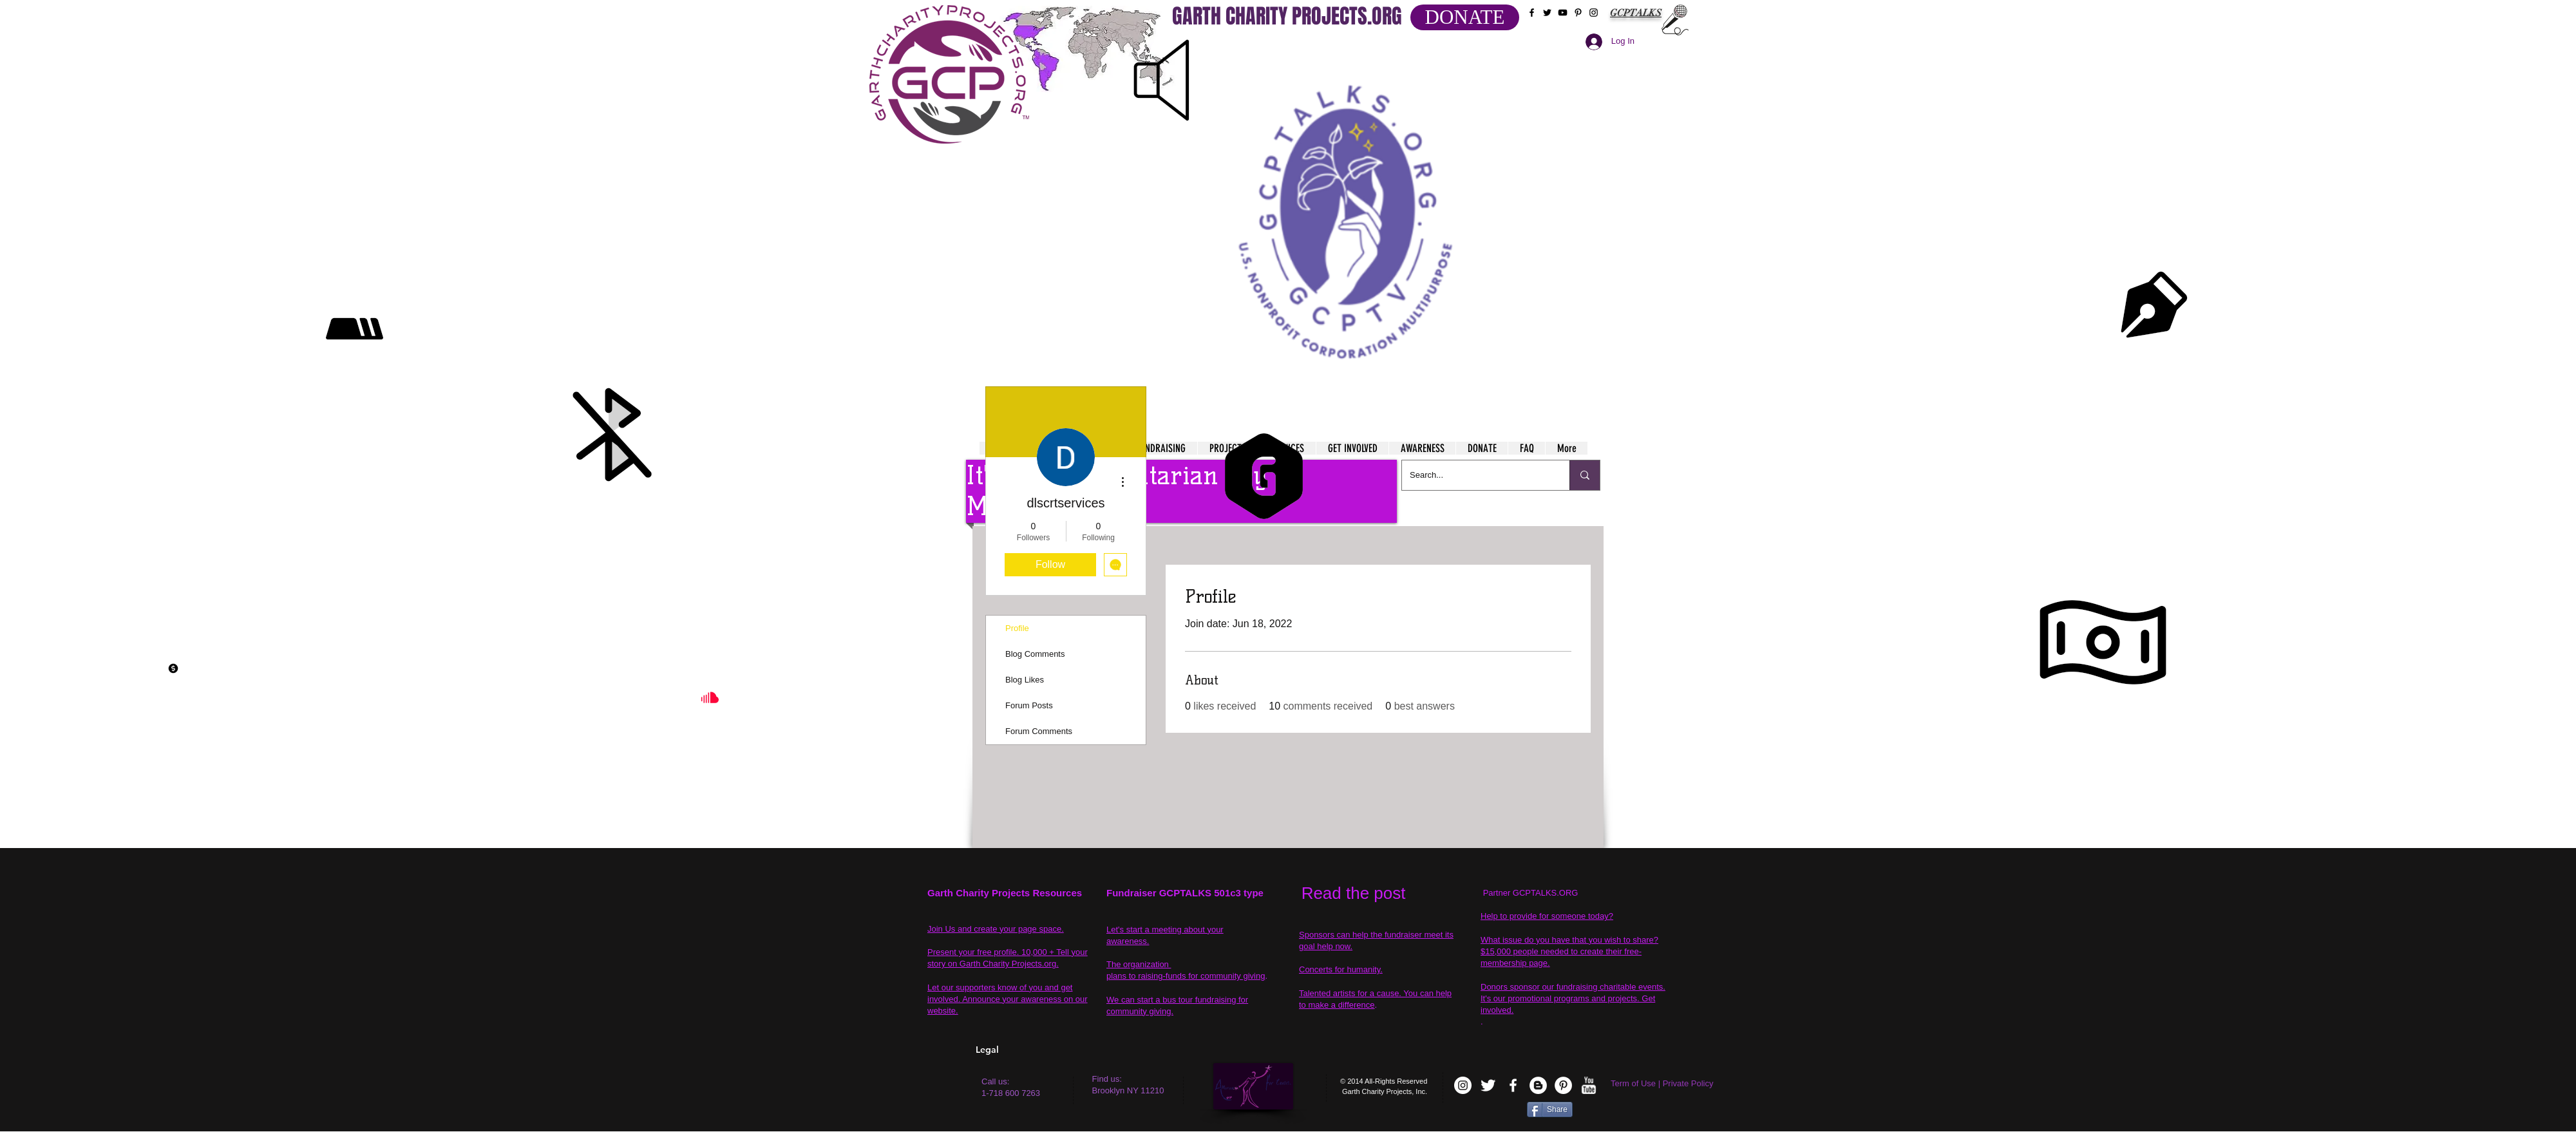 The width and height of the screenshot is (2576, 1132). Describe the element at coordinates (1264, 476) in the screenshot. I see `google or g-suite related service` at that location.